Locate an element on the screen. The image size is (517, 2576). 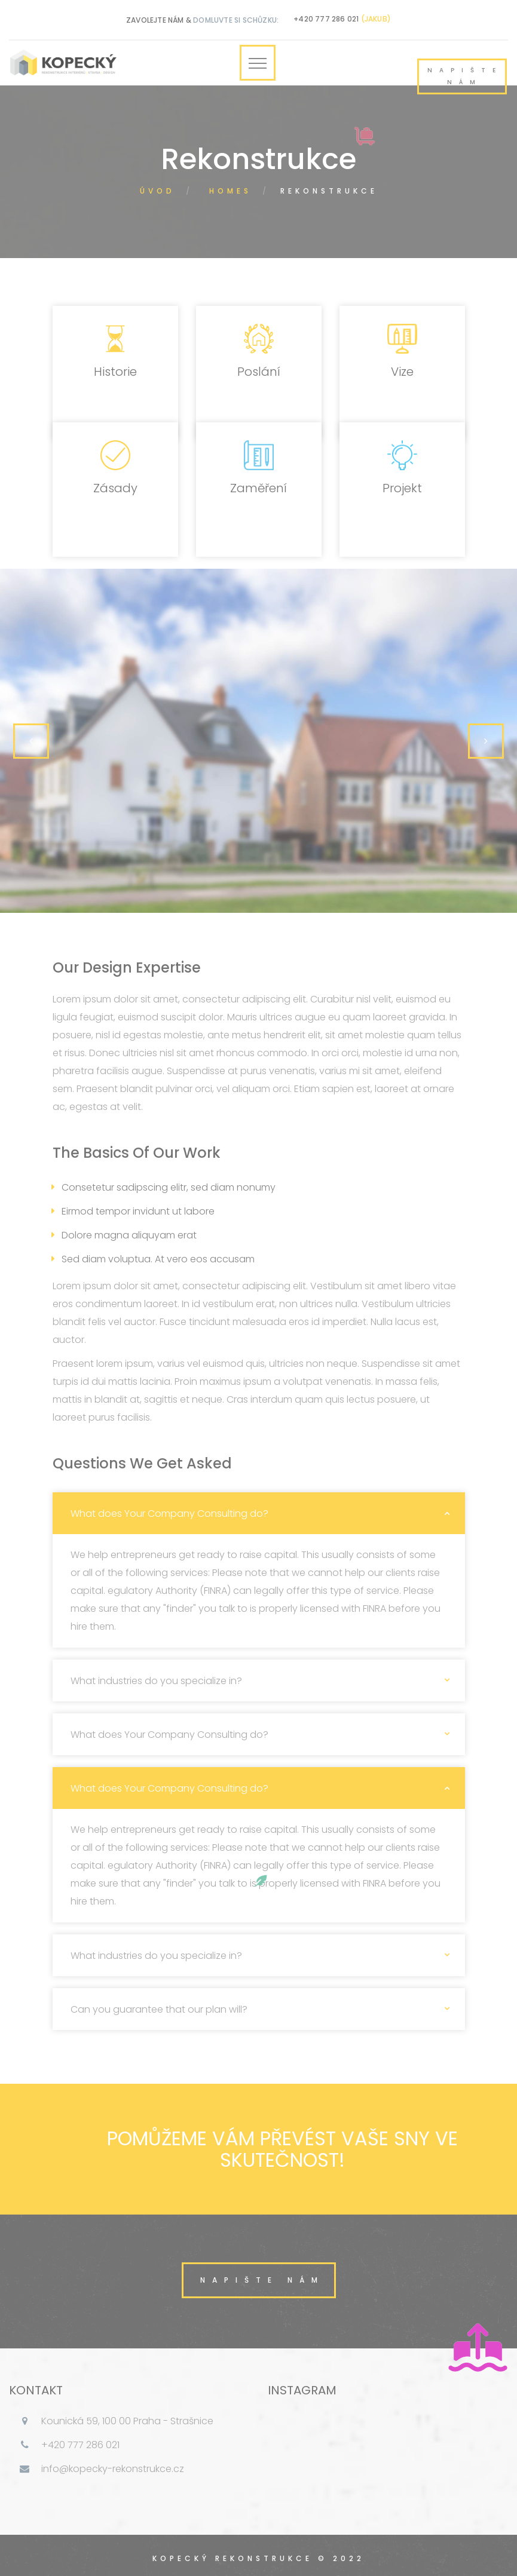
compose a new message or note is located at coordinates (261, 1881).